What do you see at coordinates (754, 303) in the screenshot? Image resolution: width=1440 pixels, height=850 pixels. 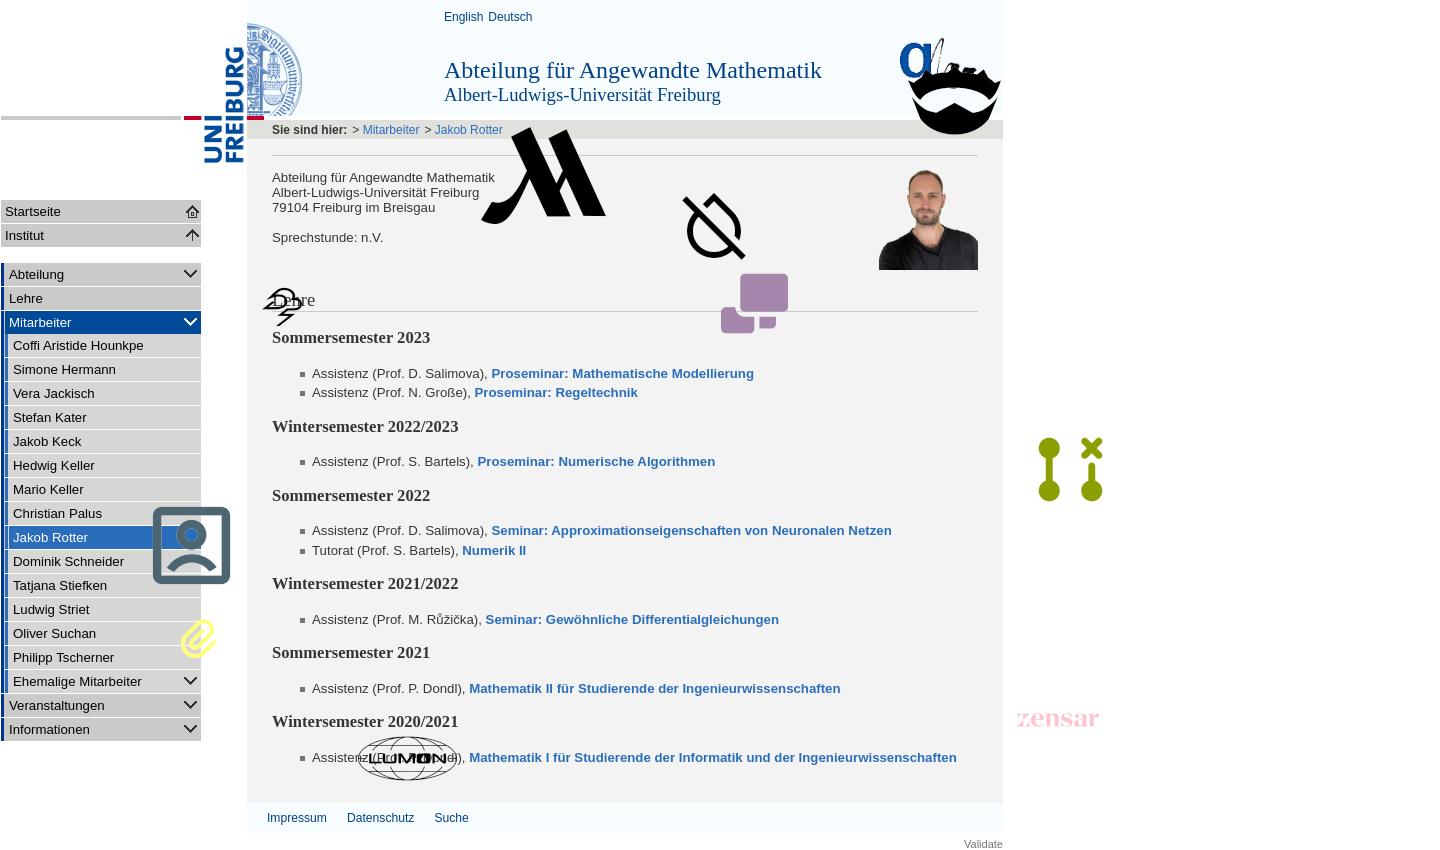 I see `open duplicati backup software` at bounding box center [754, 303].